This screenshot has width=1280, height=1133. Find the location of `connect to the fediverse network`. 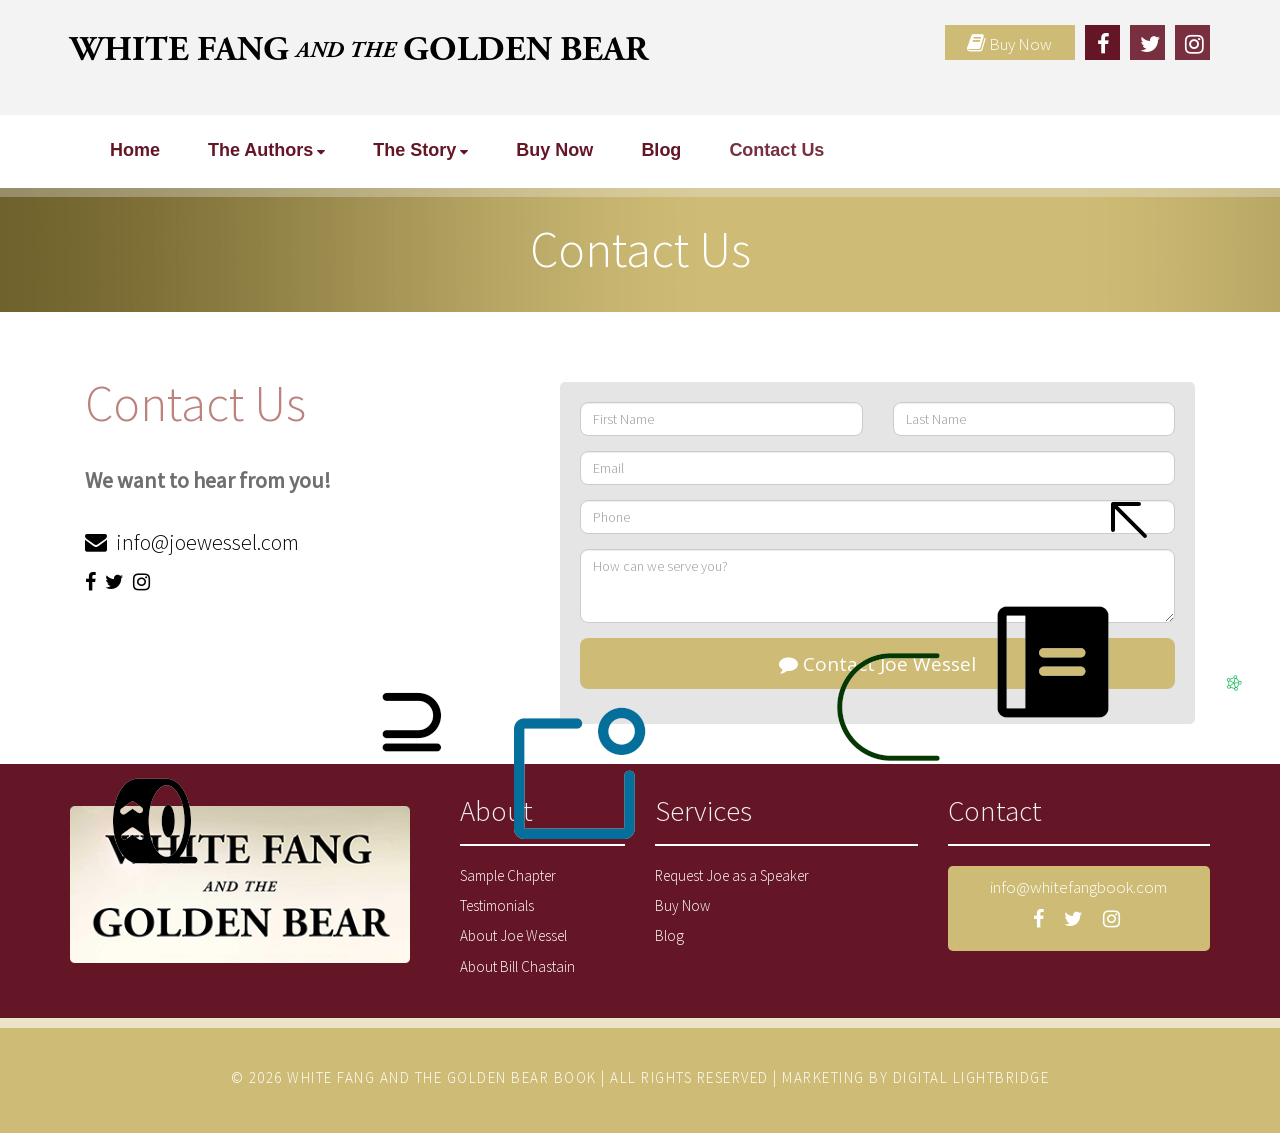

connect to the fediverse network is located at coordinates (1234, 683).